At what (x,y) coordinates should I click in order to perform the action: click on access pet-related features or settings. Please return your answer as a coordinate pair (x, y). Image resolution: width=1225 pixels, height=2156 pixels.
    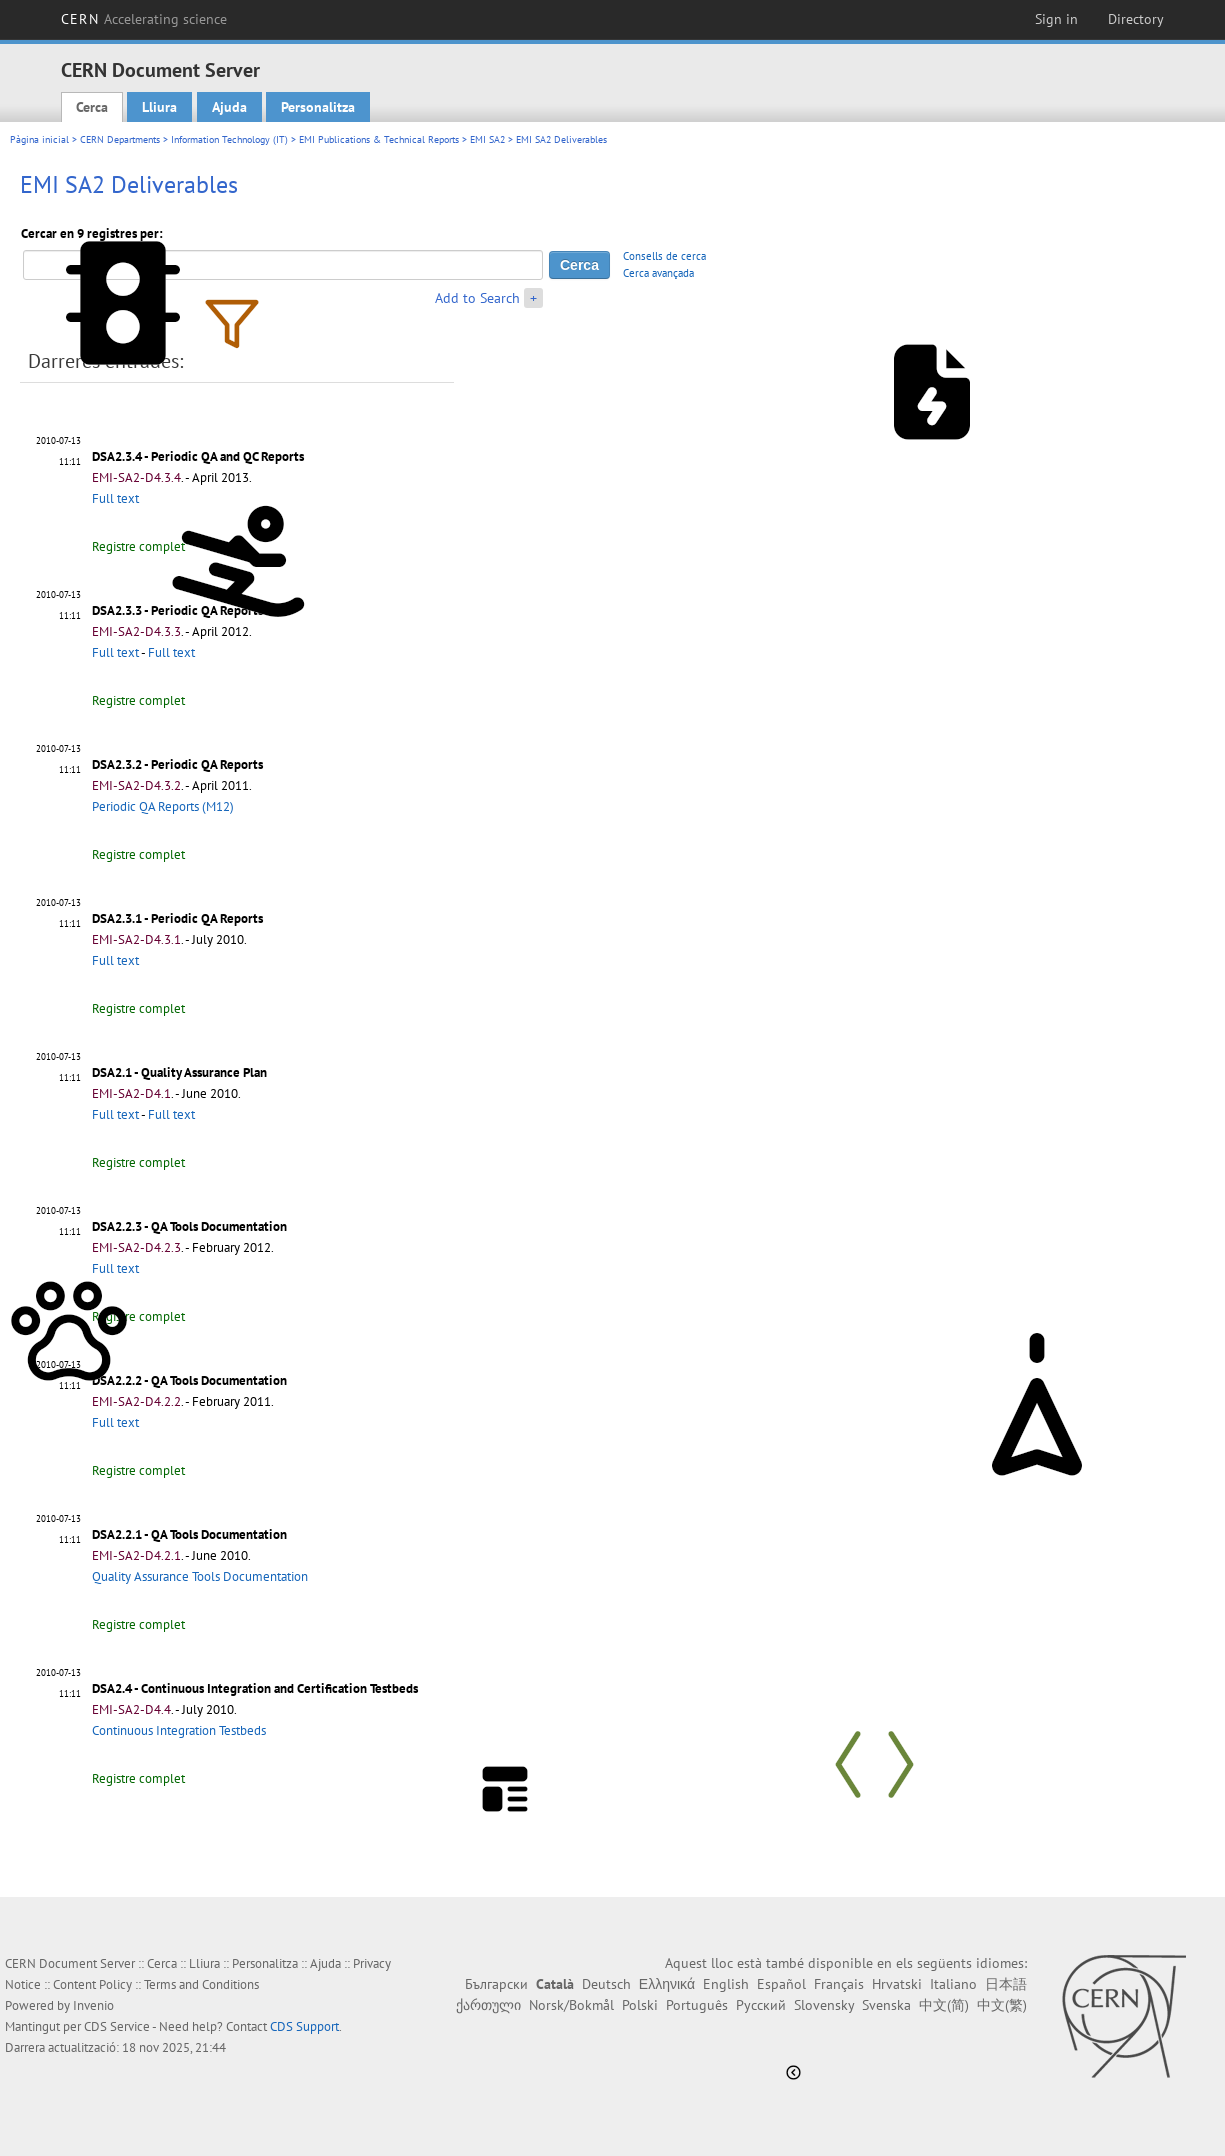
    Looking at the image, I should click on (69, 1331).